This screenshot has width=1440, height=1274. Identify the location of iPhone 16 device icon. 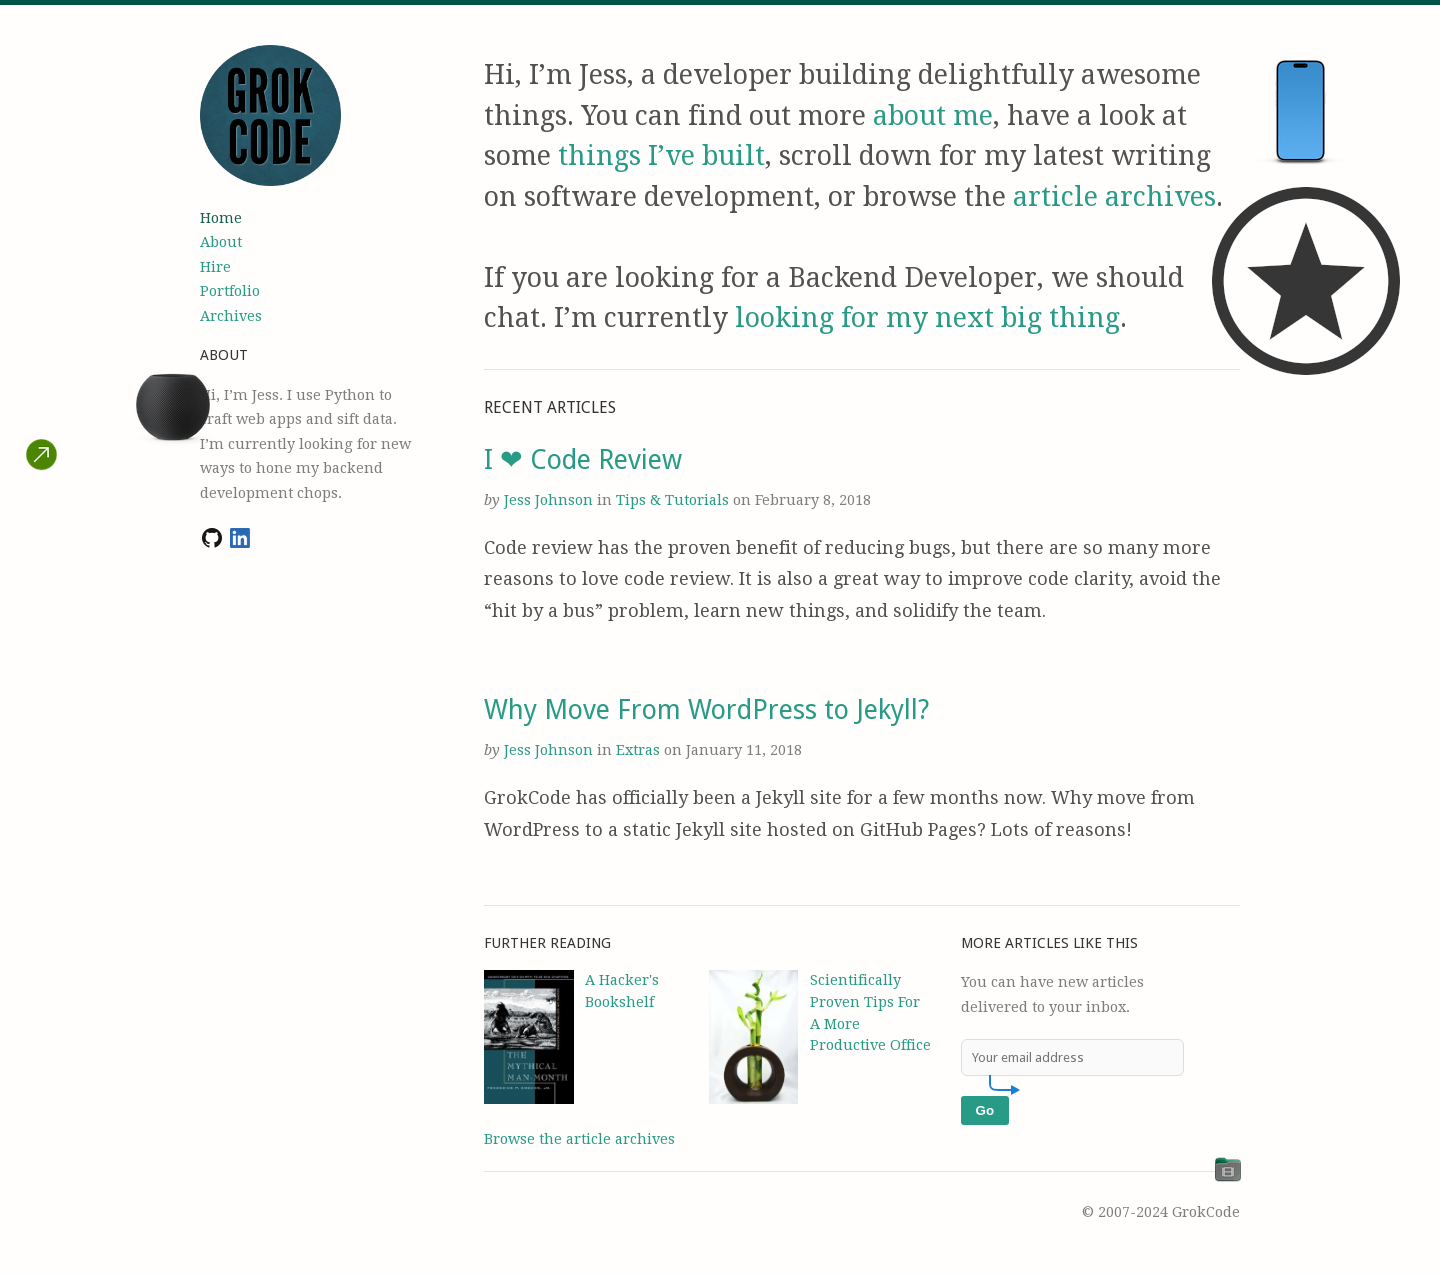
(1300, 112).